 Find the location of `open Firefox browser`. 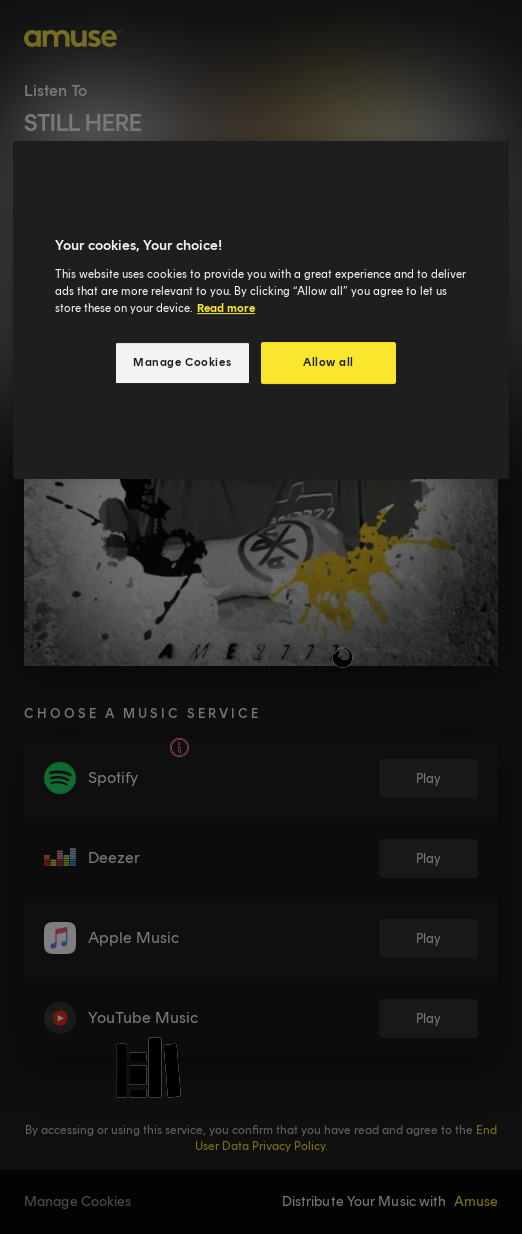

open Firefox browser is located at coordinates (342, 657).